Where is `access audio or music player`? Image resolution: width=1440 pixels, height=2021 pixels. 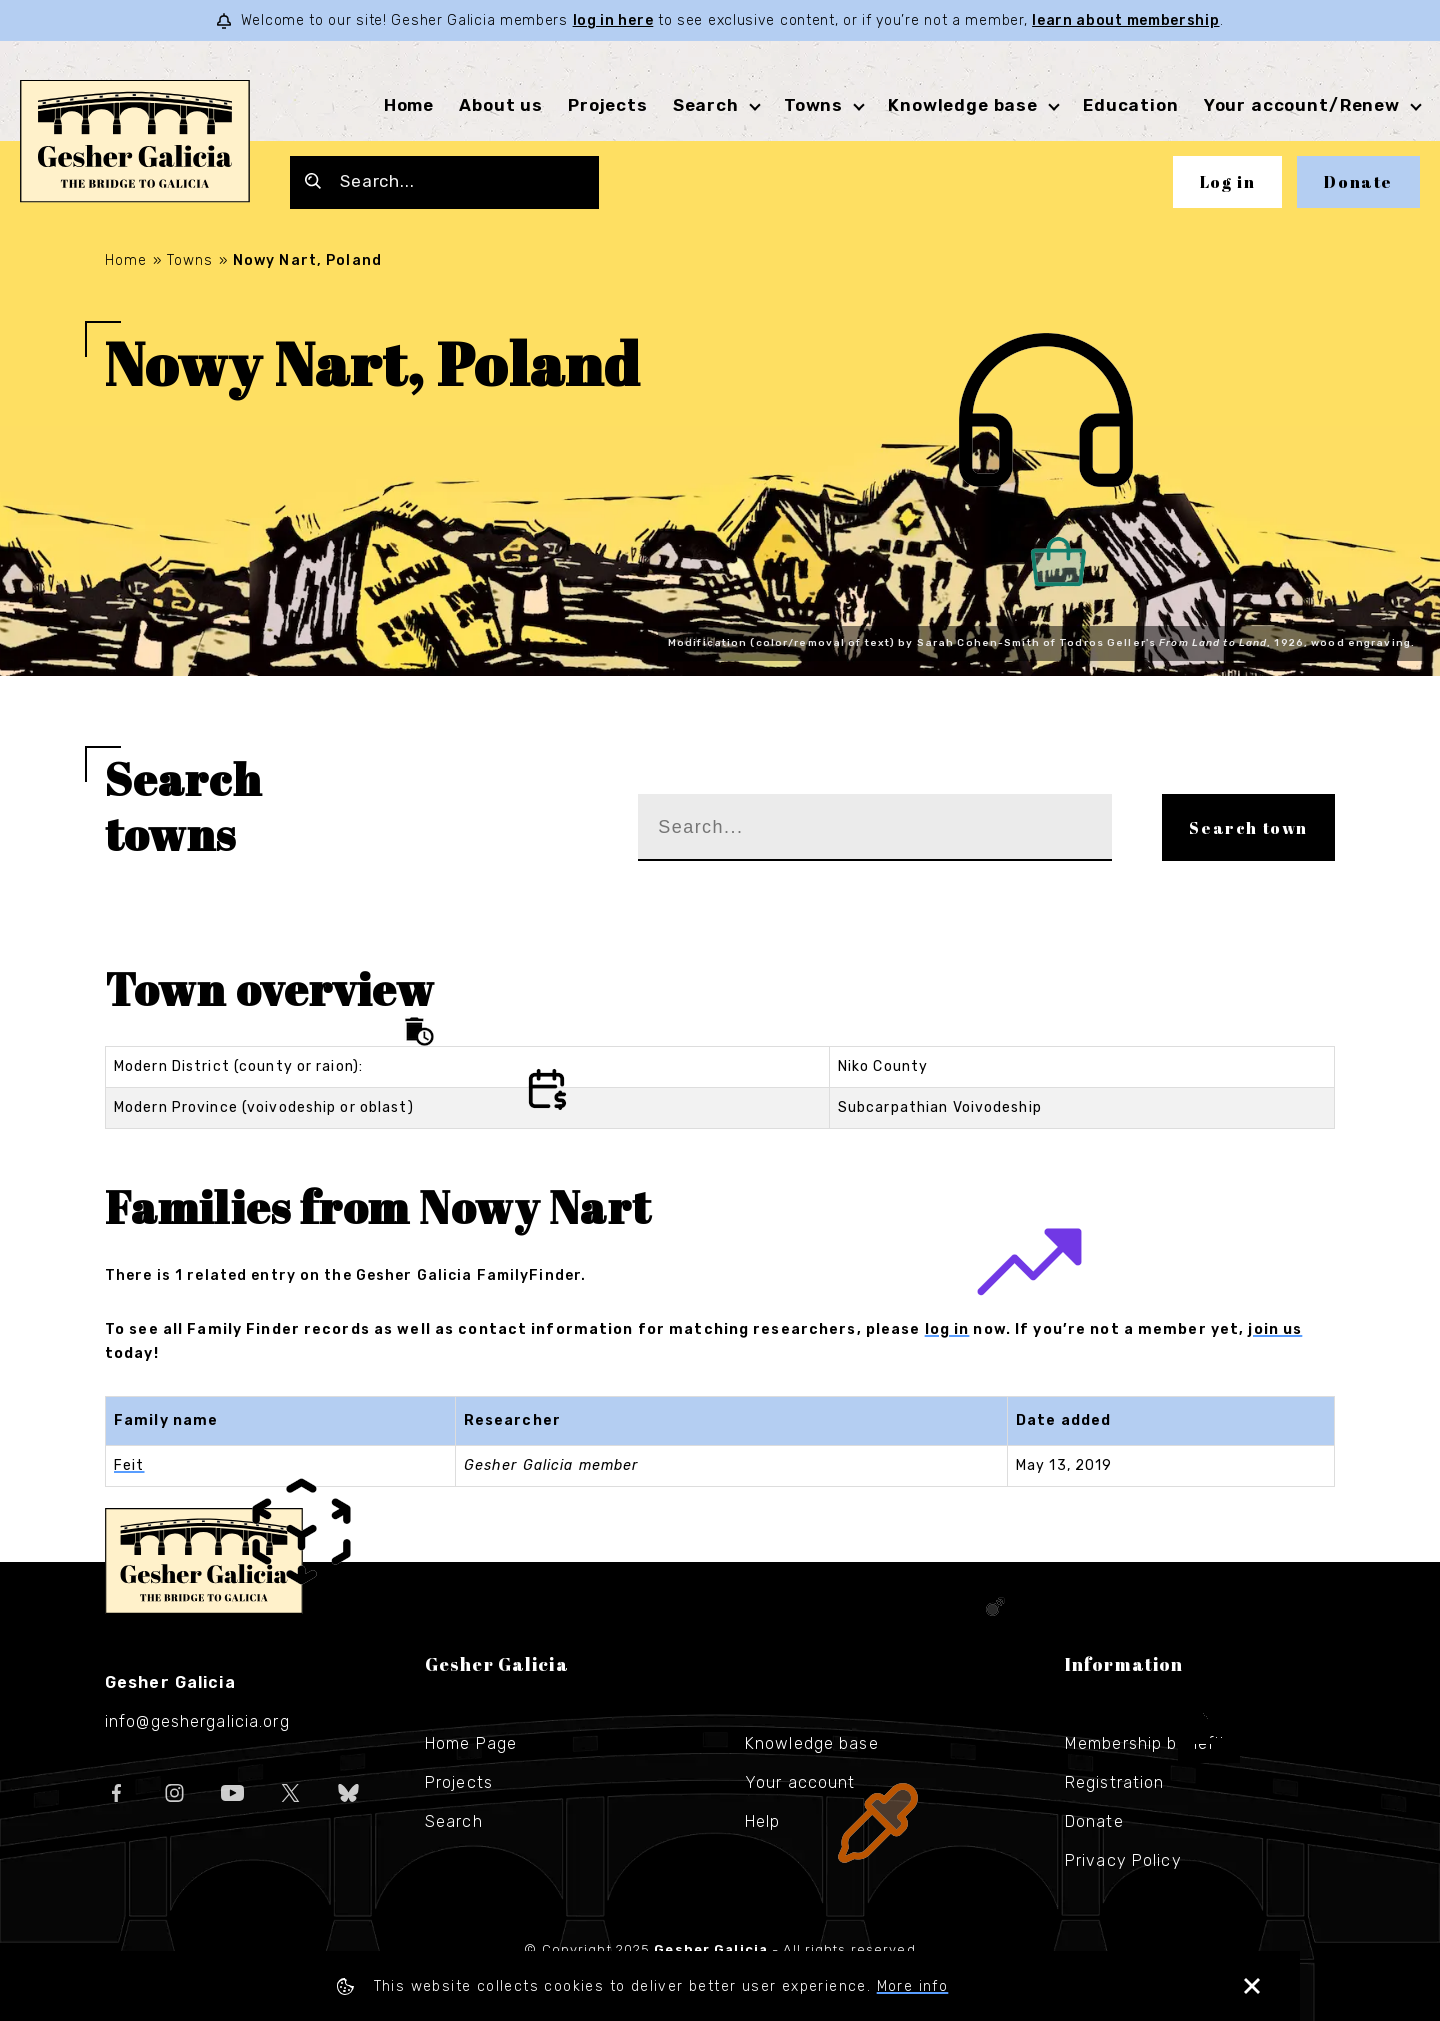 access audio or music player is located at coordinates (1046, 420).